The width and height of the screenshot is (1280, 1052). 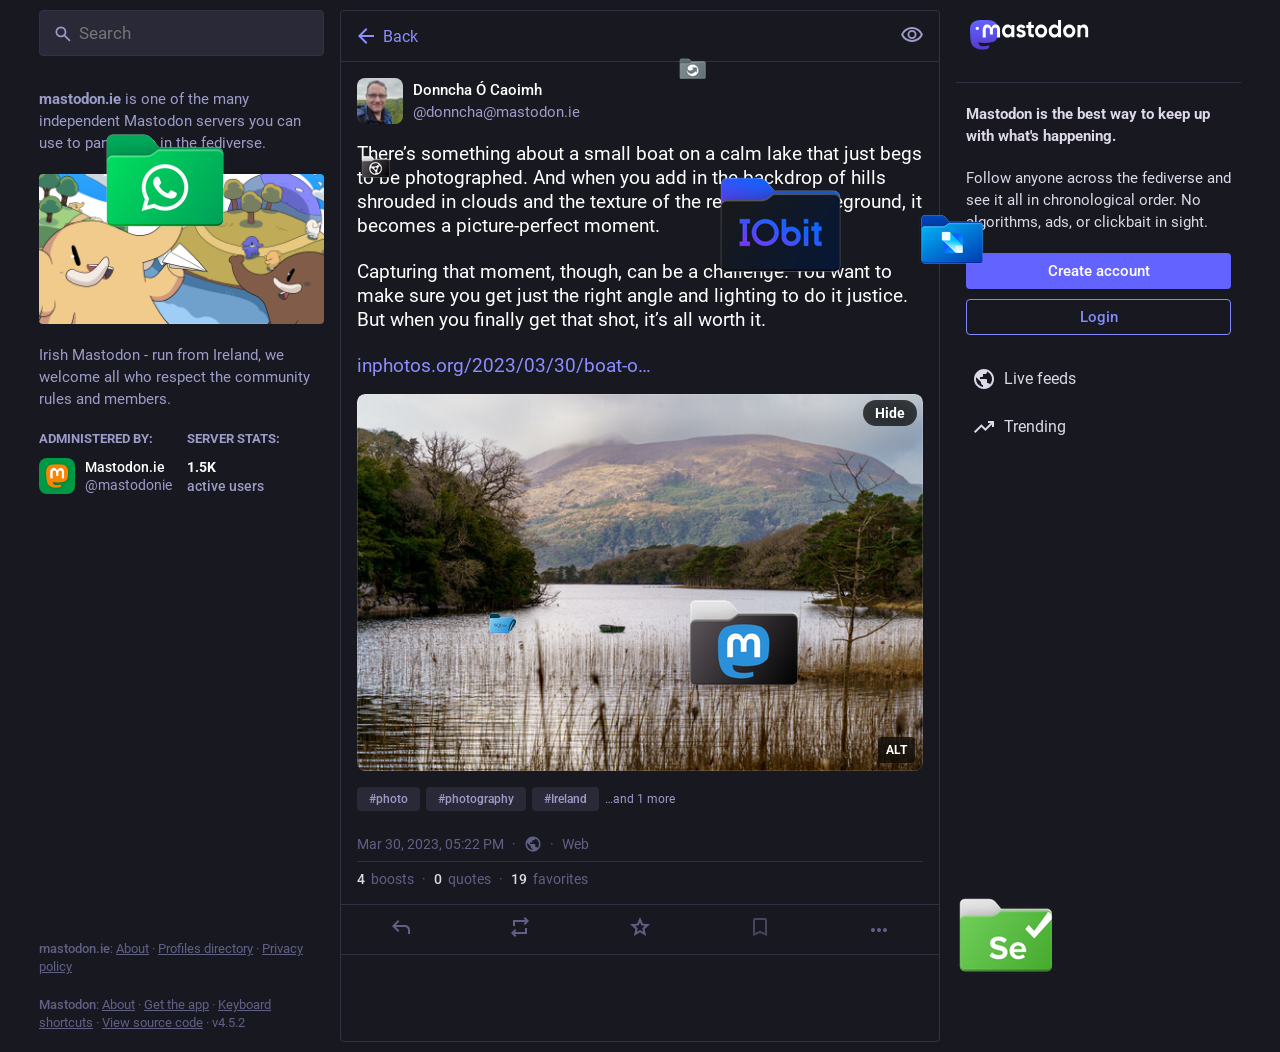 What do you see at coordinates (692, 69) in the screenshot?
I see `folder containing portable applications` at bounding box center [692, 69].